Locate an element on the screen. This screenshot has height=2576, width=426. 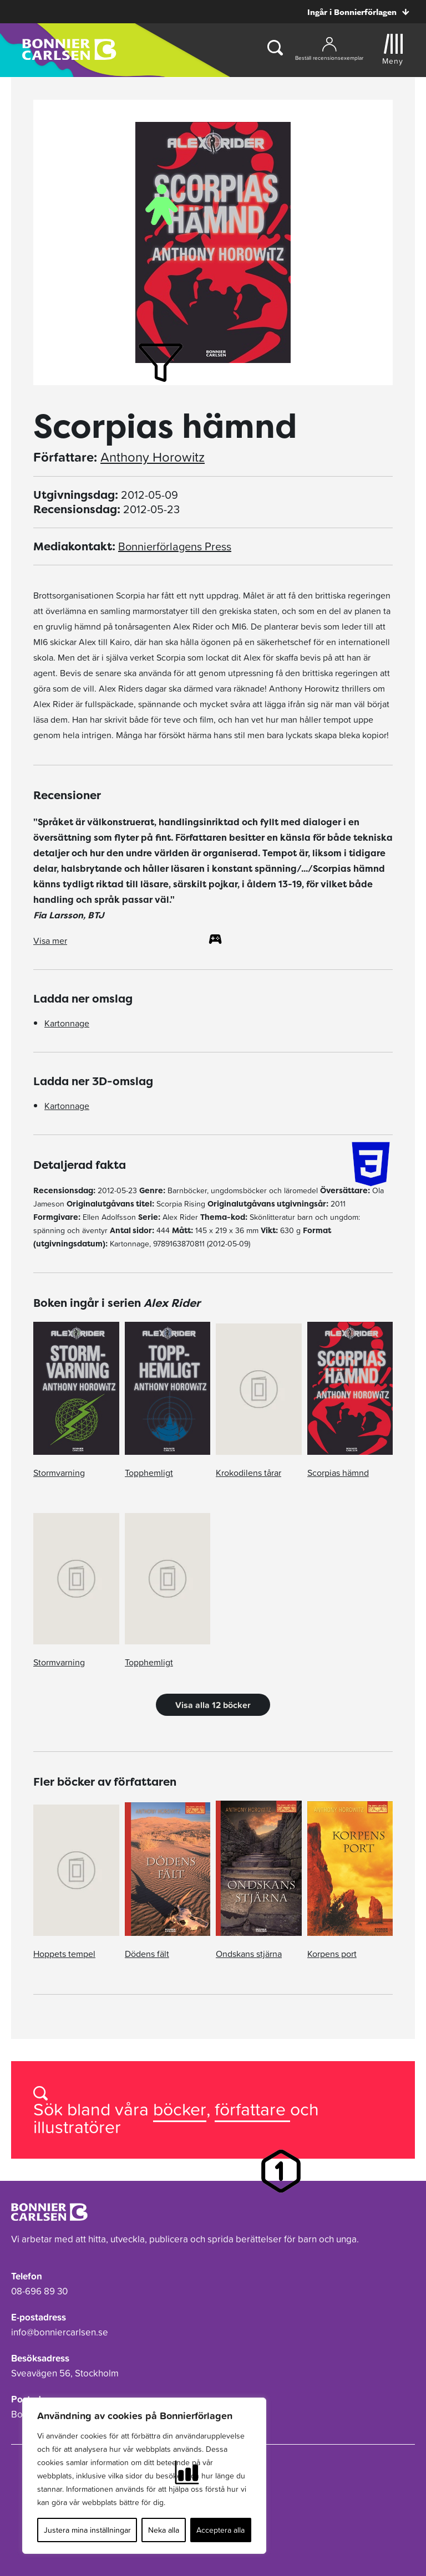
CSS3 stylesheet language logo is located at coordinates (371, 1164).